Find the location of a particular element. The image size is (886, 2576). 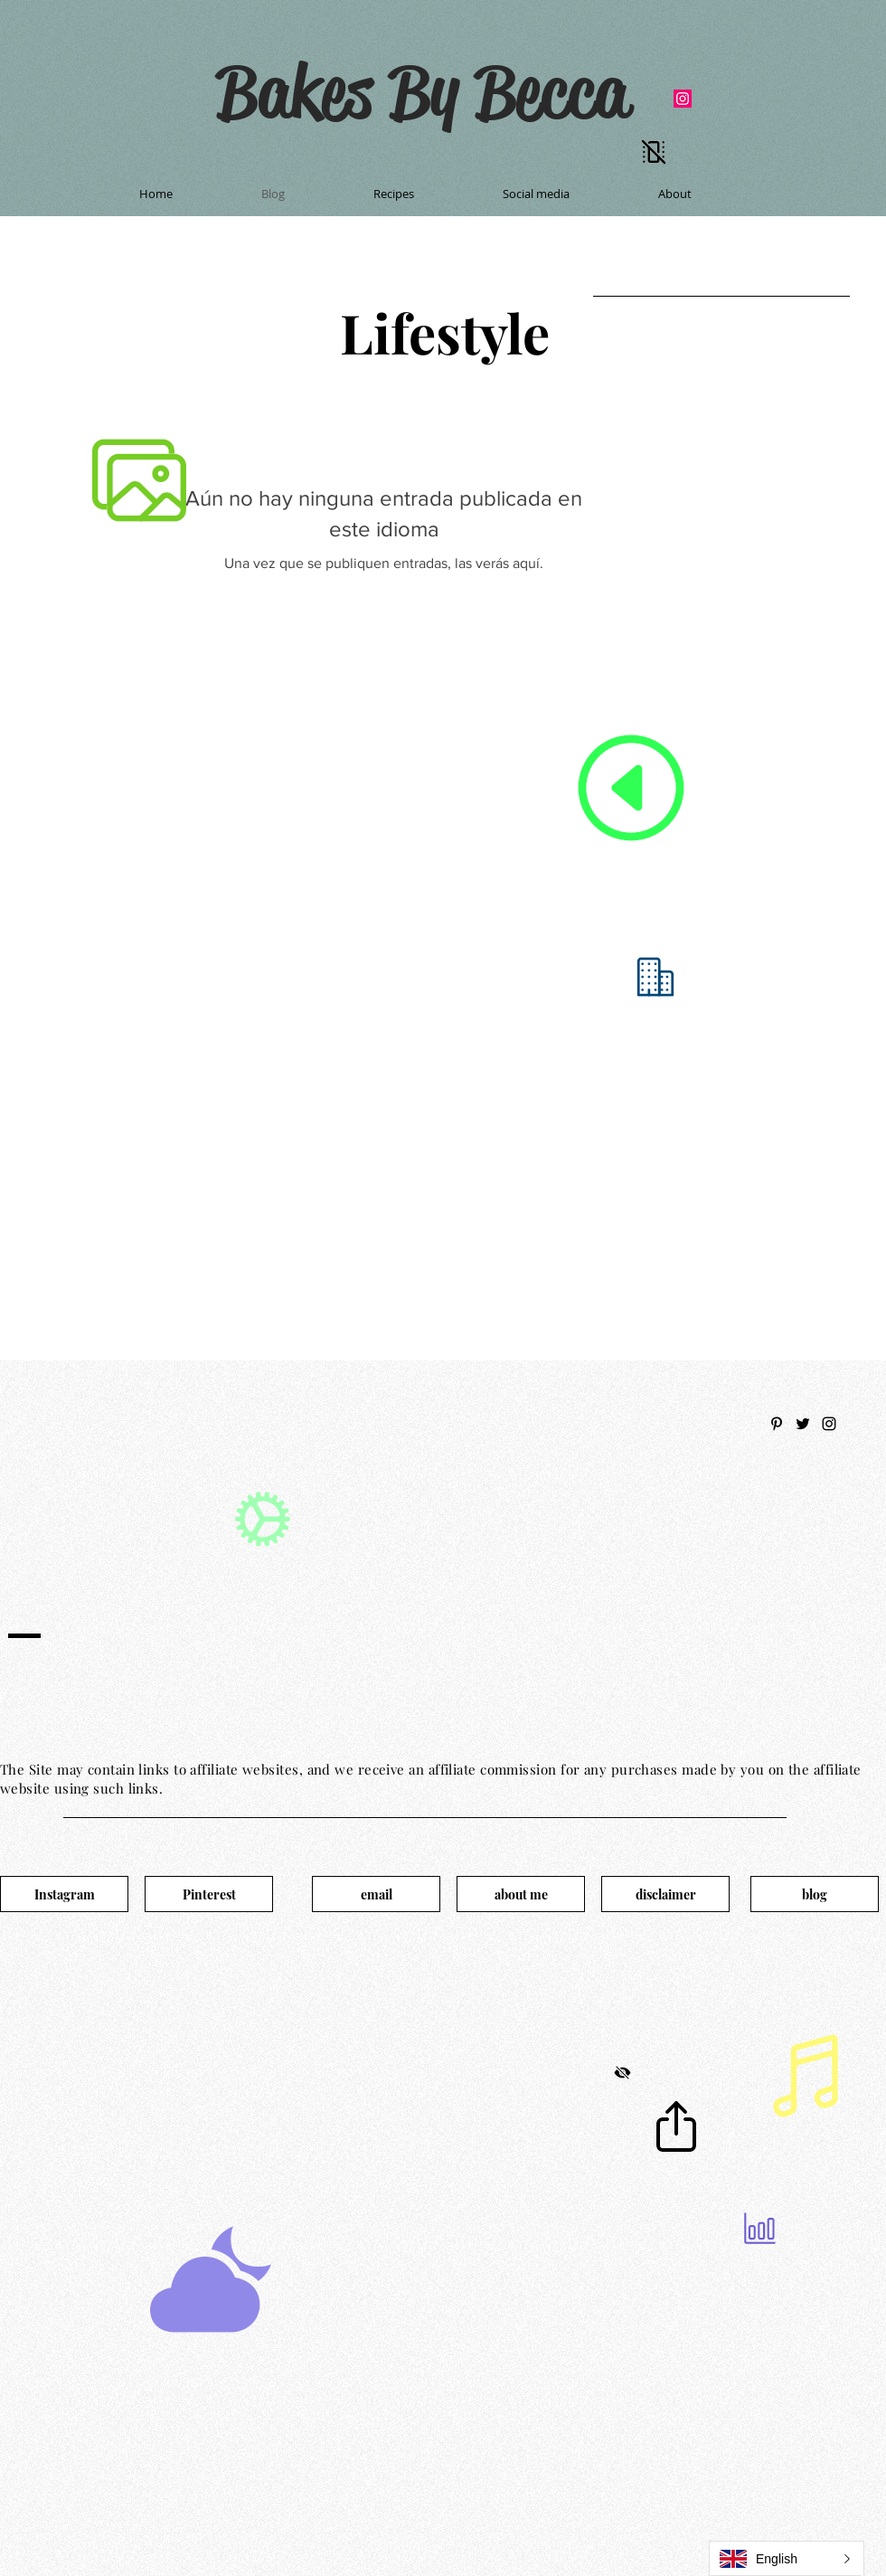

view analytics or statistics is located at coordinates (759, 2228).